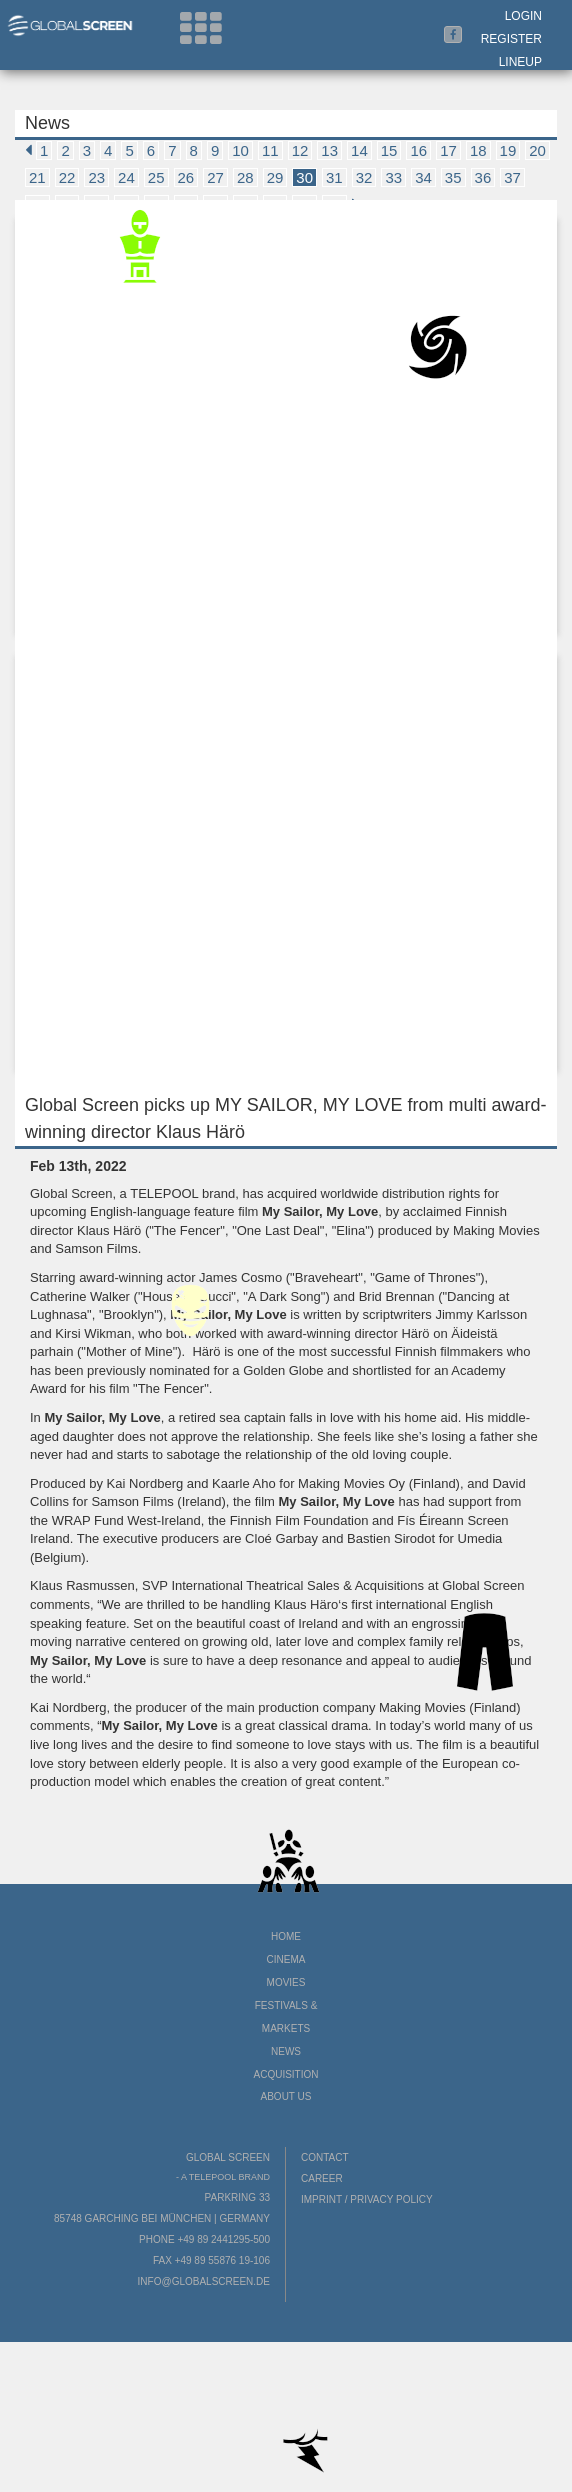 This screenshot has height=2492, width=572. I want to click on select a villain or antagonist character, so click(190, 1310).